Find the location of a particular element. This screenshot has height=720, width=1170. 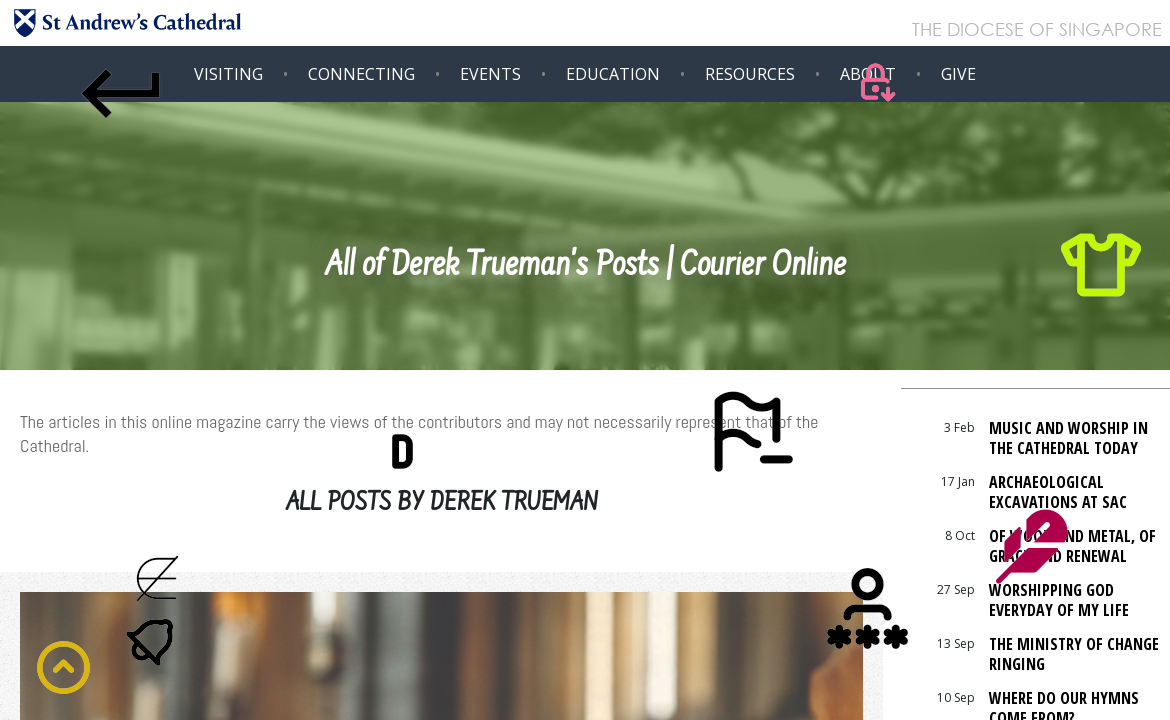

submit or confirm text input is located at coordinates (122, 93).